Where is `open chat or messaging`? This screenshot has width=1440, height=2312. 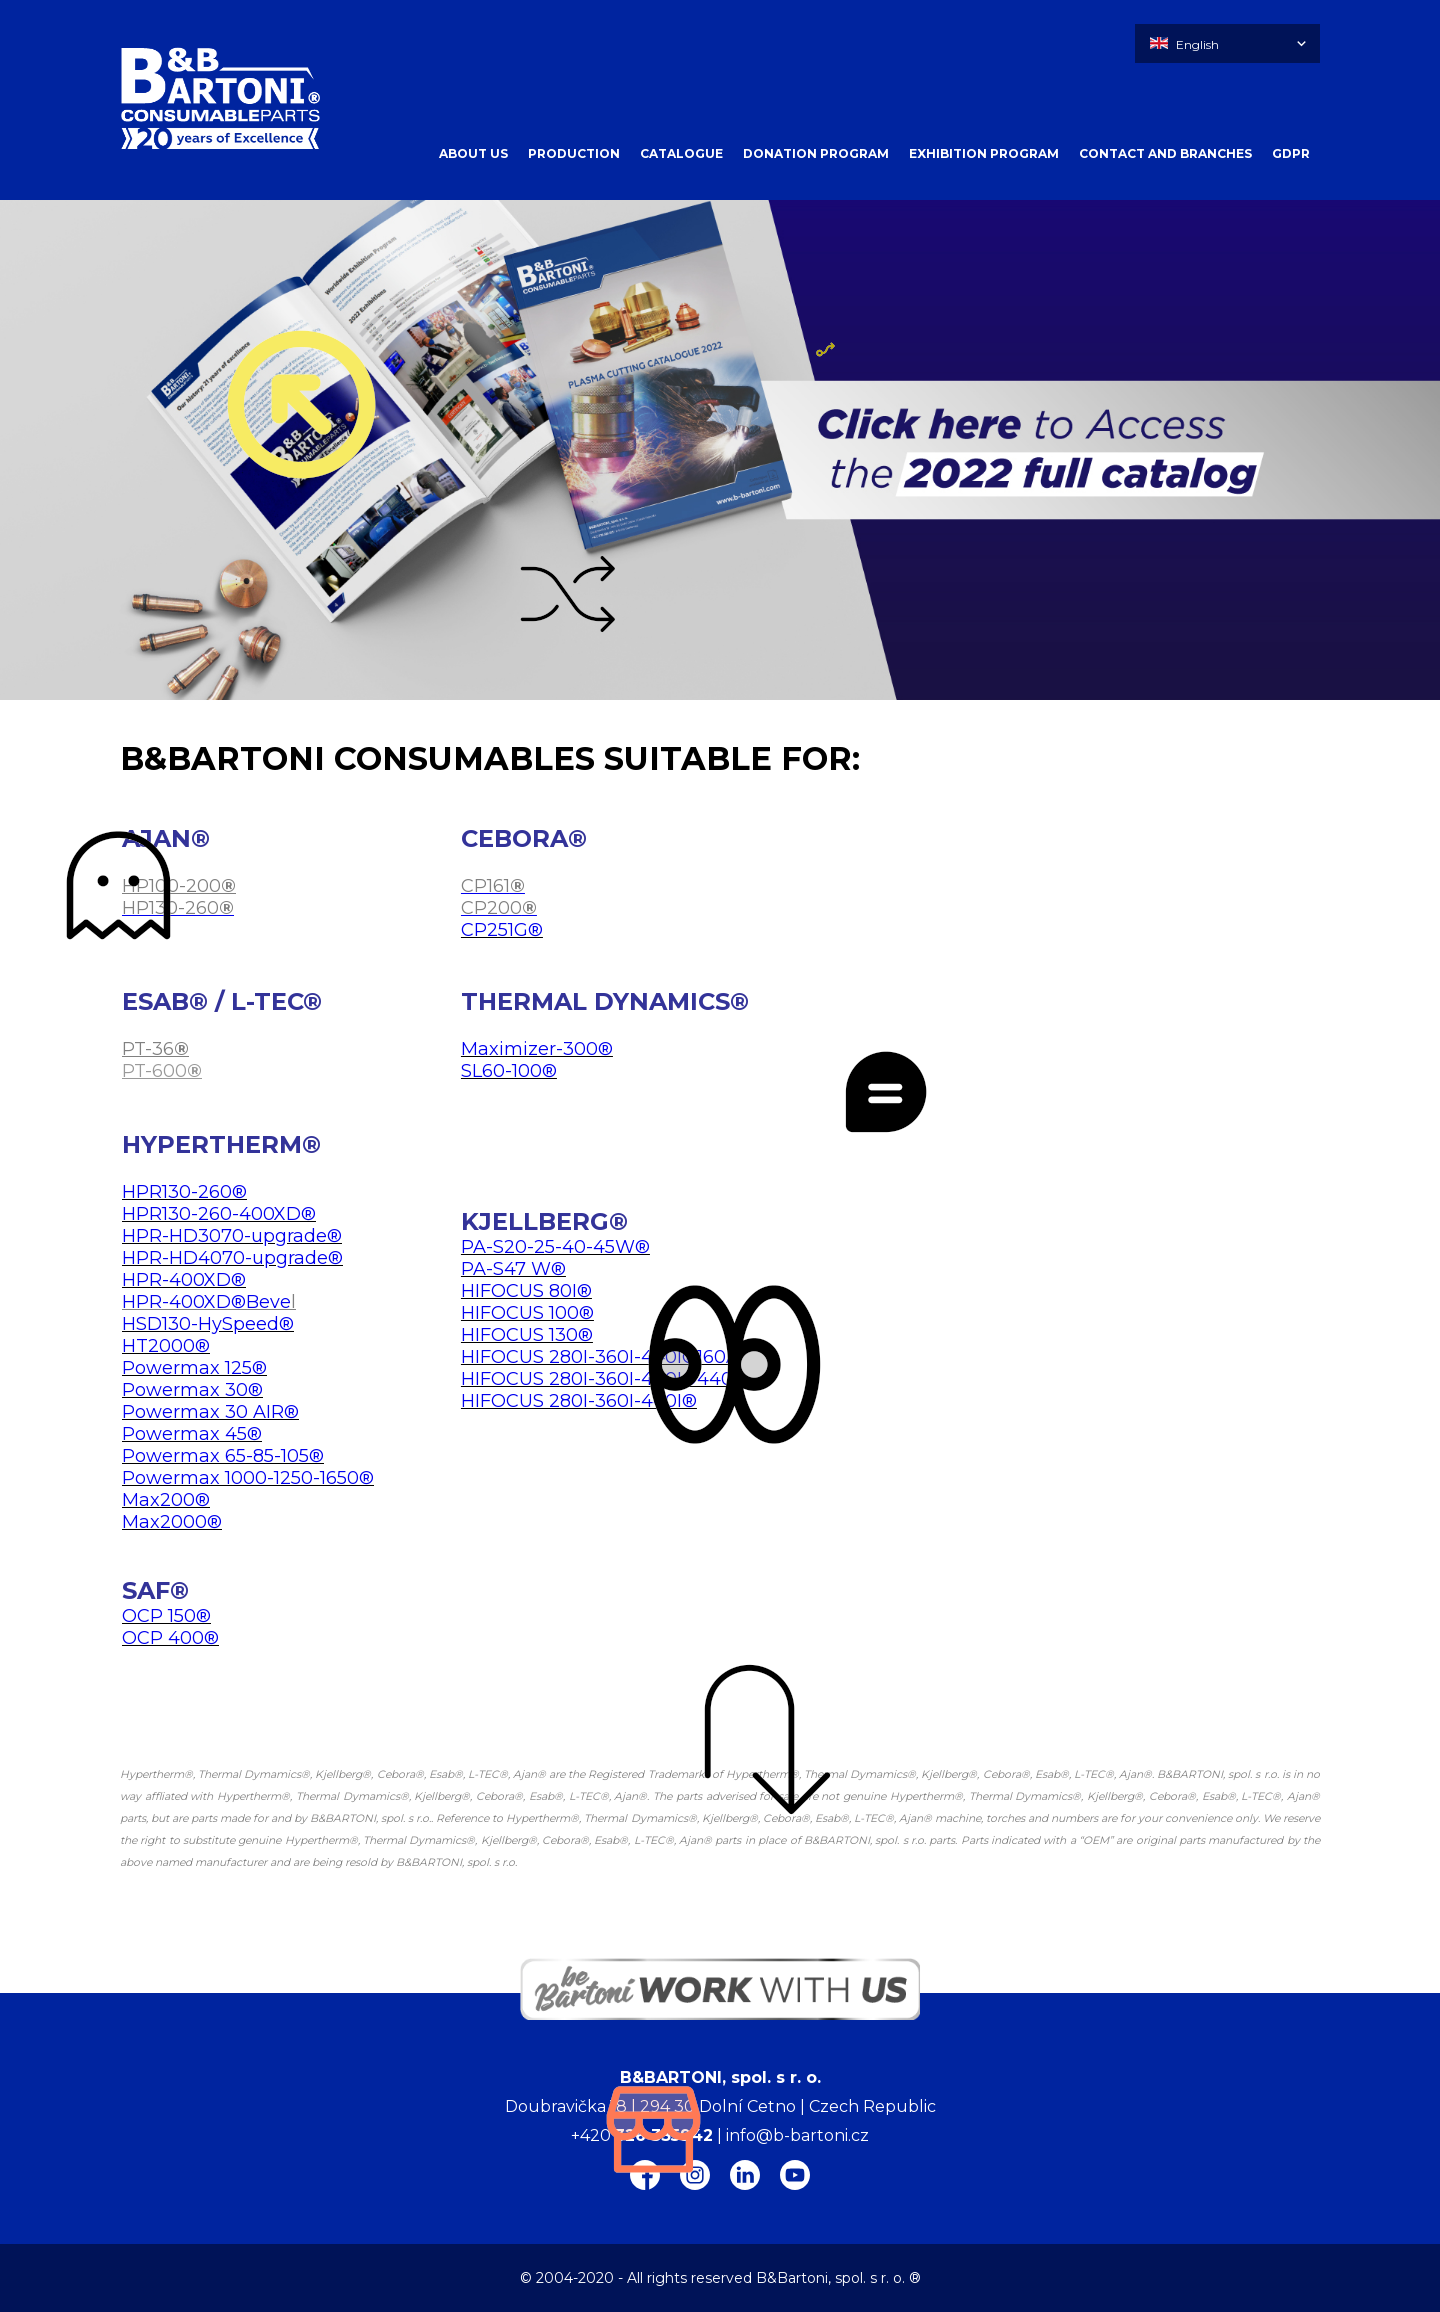
open chat or messaging is located at coordinates (884, 1093).